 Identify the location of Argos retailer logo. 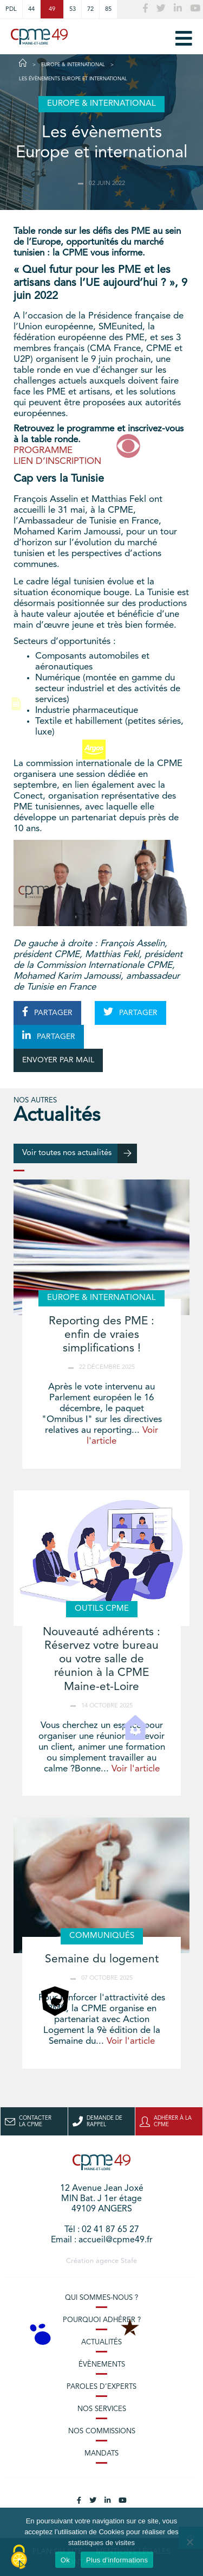
(94, 749).